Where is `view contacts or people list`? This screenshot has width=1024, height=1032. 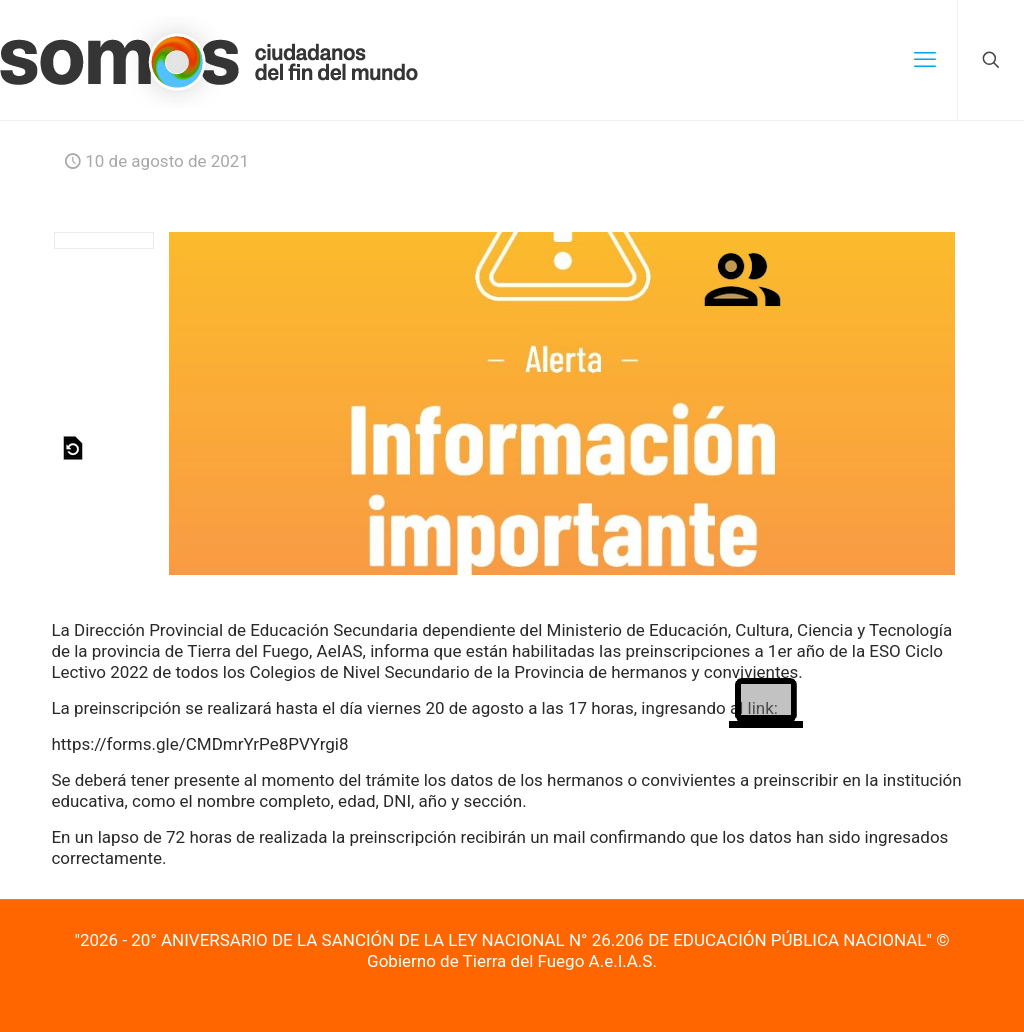
view contacts or people list is located at coordinates (742, 279).